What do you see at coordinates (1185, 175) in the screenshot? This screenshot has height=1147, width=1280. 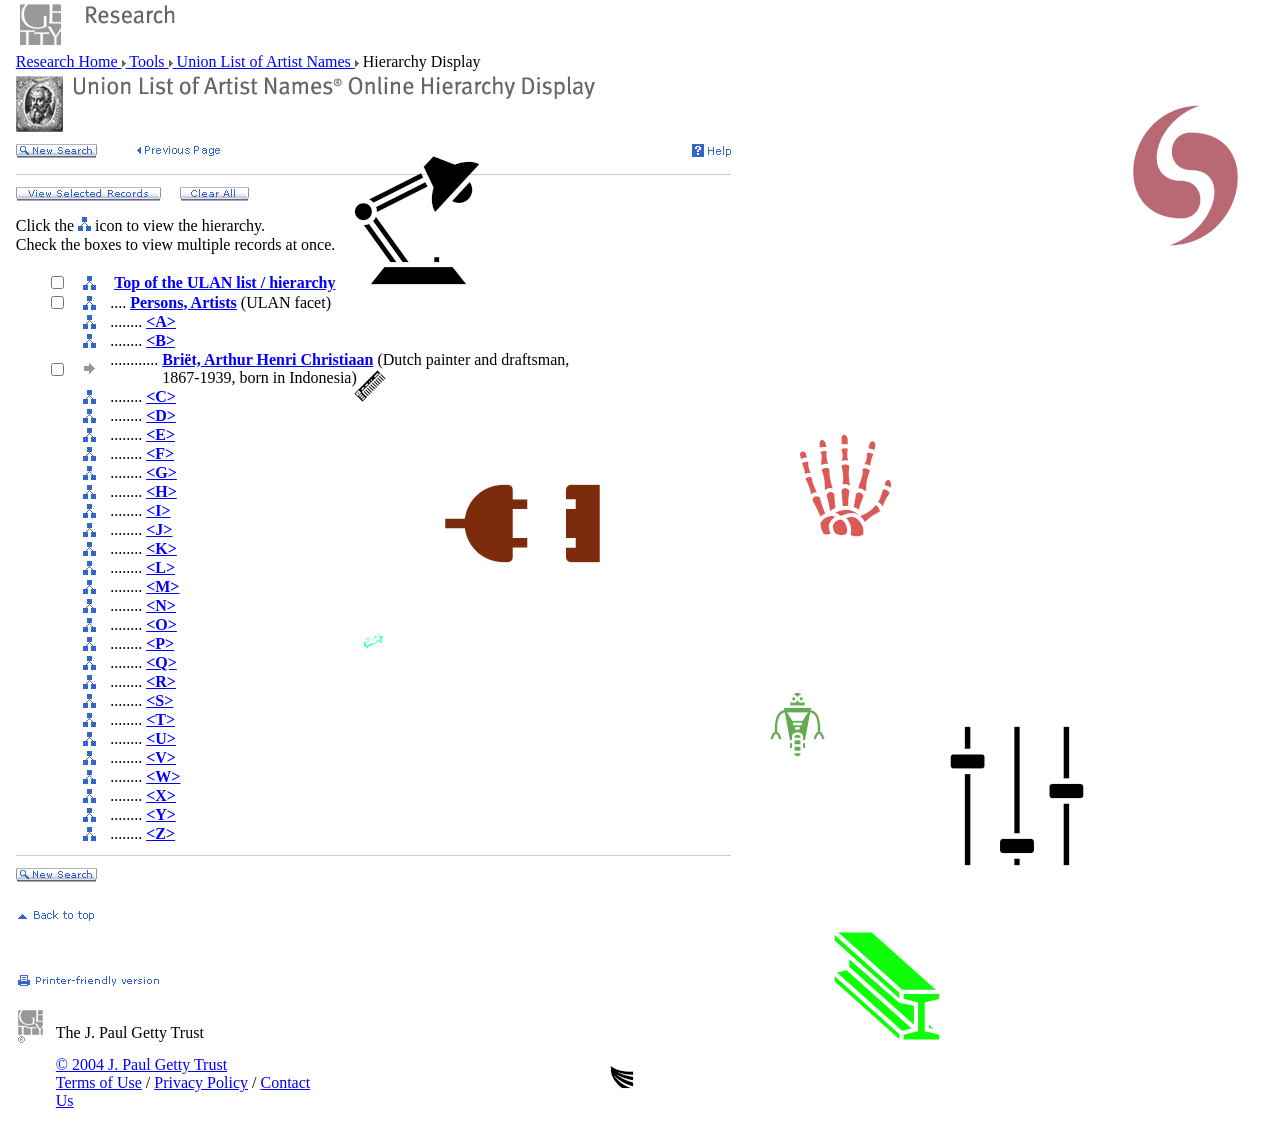 I see `indicates a doubled or multiplied effect in gameplay` at bounding box center [1185, 175].